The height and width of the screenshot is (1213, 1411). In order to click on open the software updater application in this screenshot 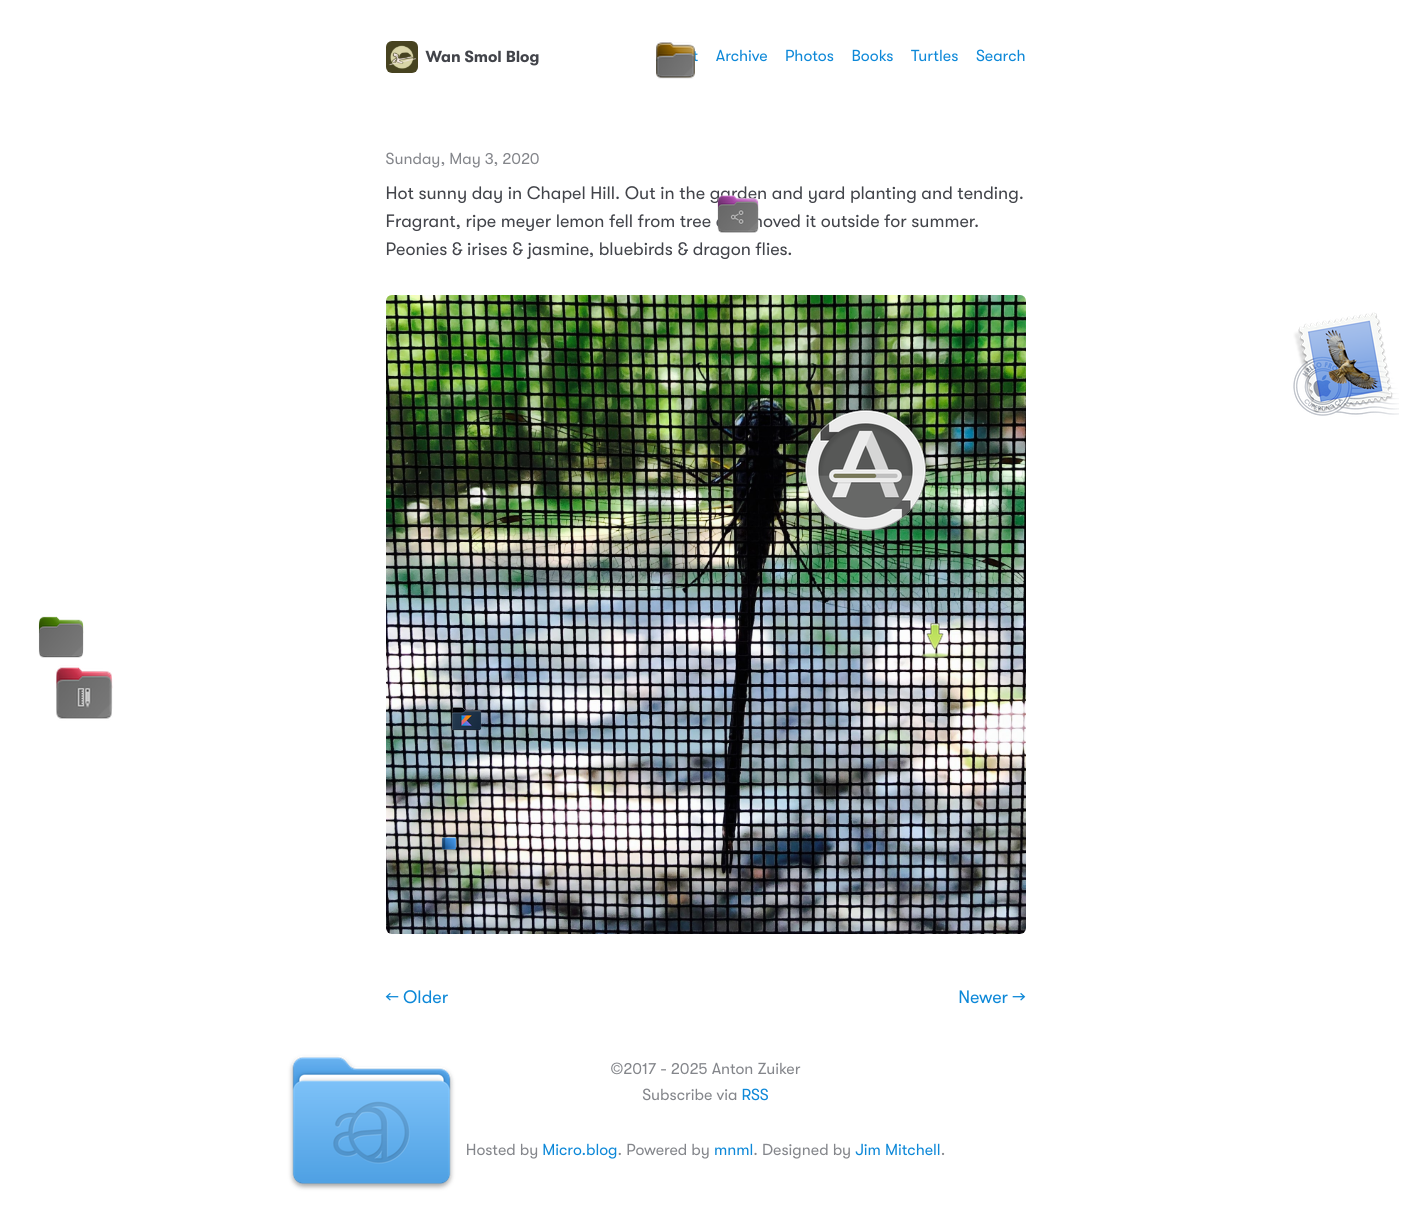, I will do `click(865, 470)`.